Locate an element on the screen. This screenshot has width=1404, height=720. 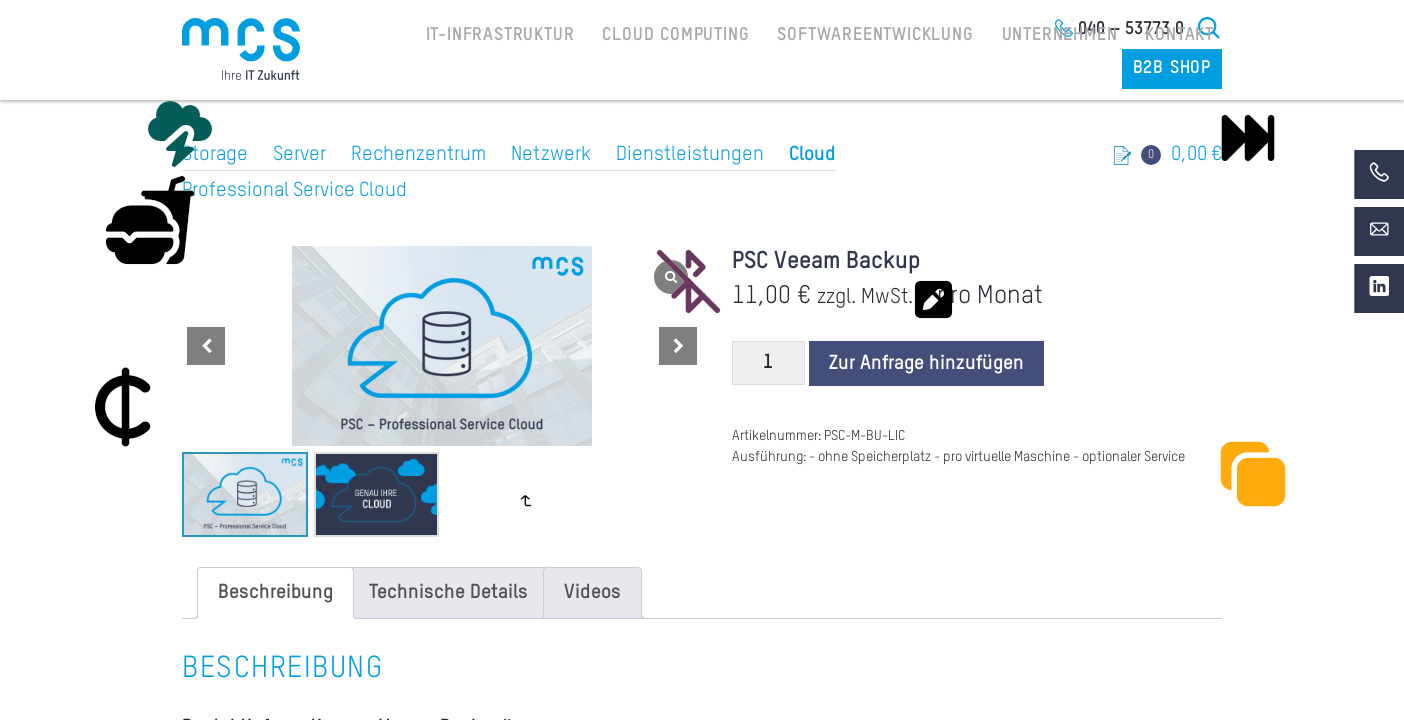
indicates thunderstorm or severe weather conditions is located at coordinates (180, 133).